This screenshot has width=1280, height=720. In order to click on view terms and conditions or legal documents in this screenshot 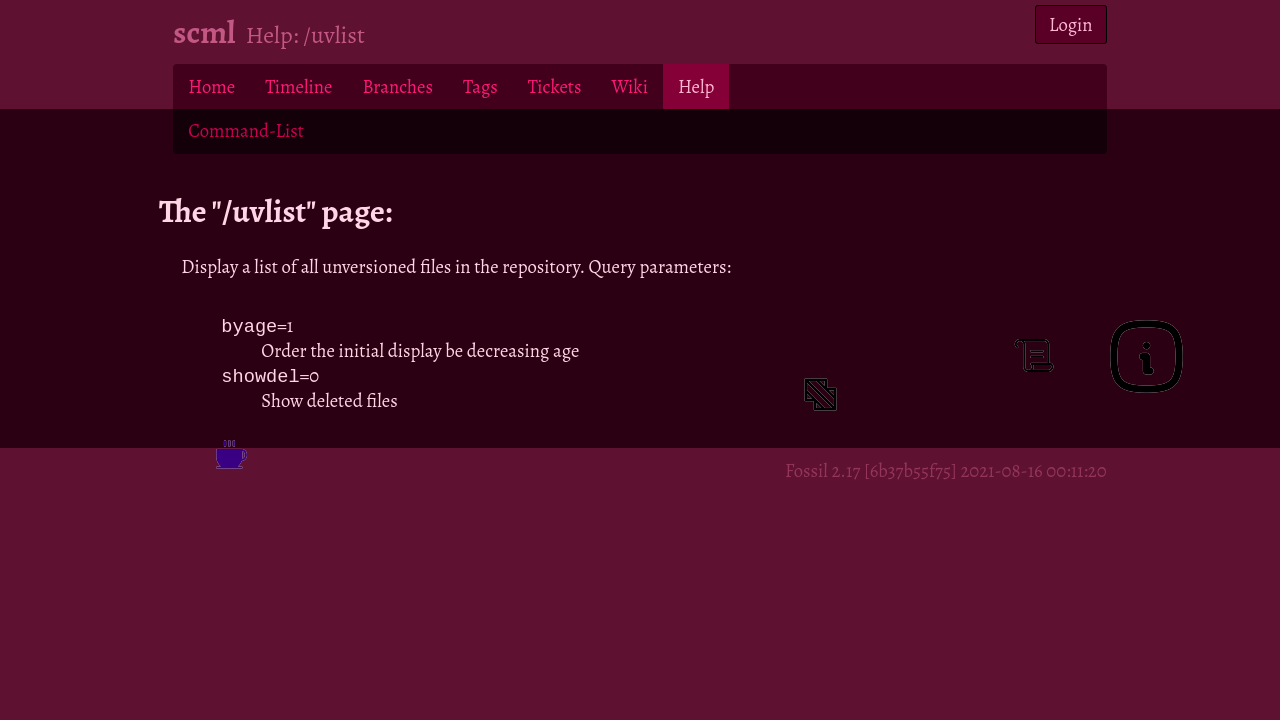, I will do `click(1035, 355)`.